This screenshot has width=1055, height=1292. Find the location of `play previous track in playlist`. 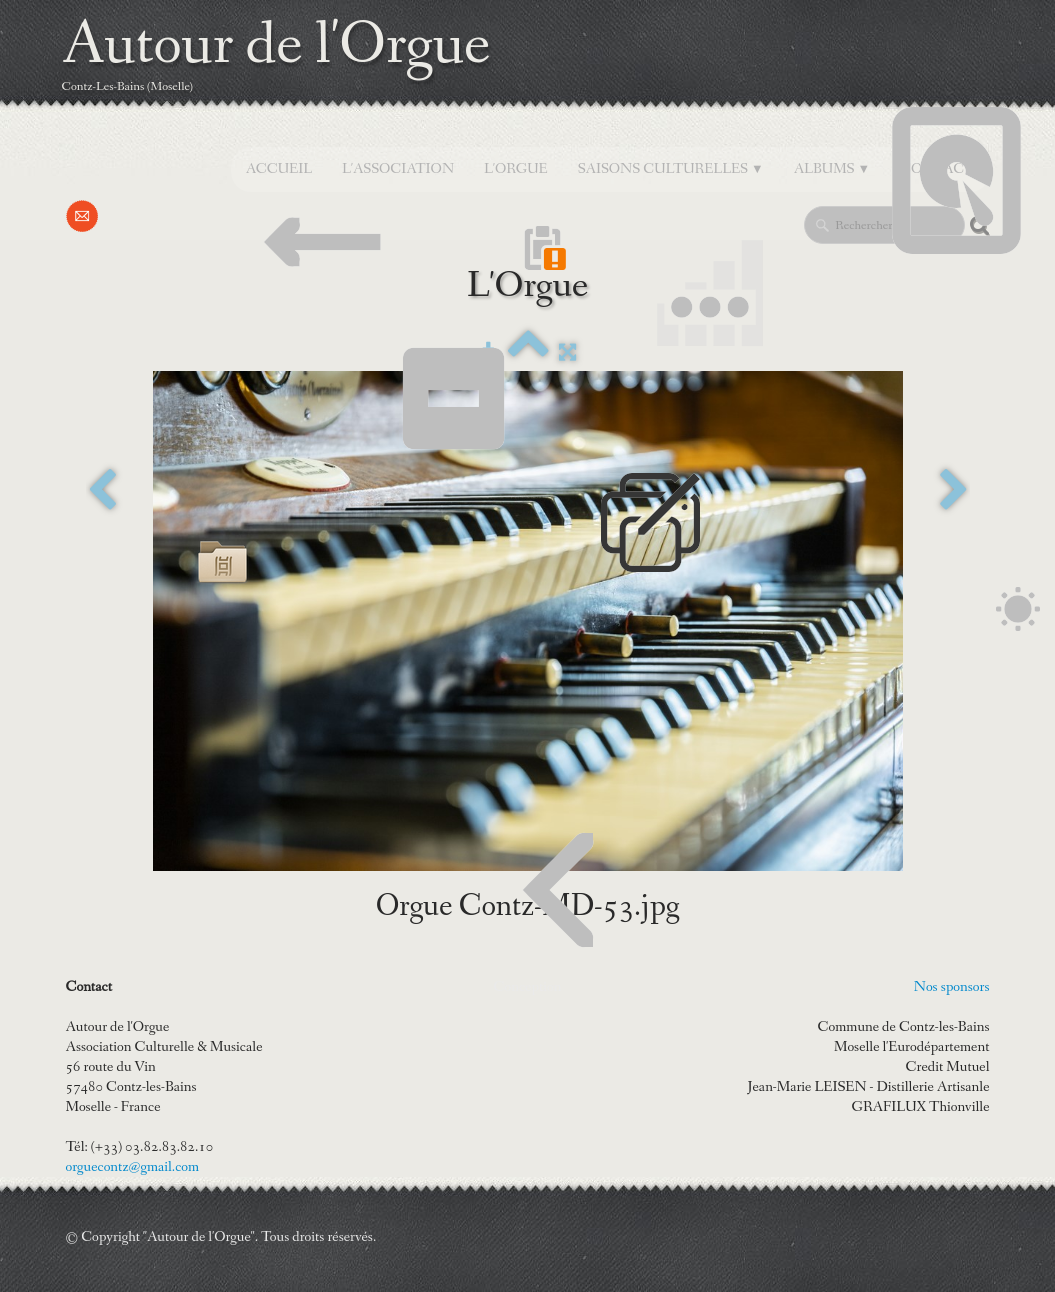

play previous track in playlist is located at coordinates (324, 242).